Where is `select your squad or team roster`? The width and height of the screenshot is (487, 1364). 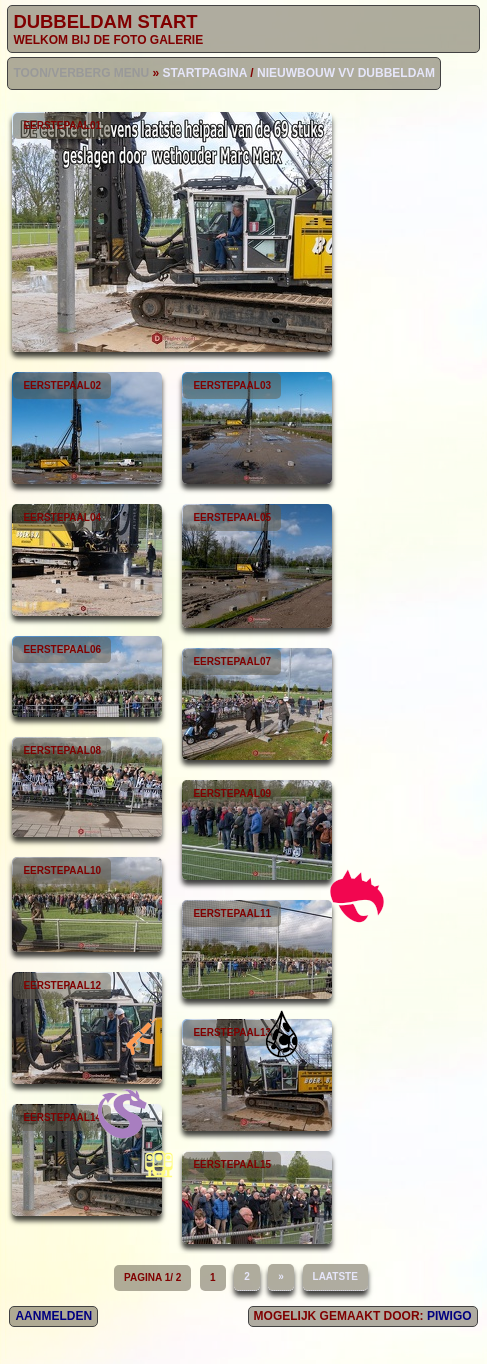
select your squad or team roster is located at coordinates (159, 1164).